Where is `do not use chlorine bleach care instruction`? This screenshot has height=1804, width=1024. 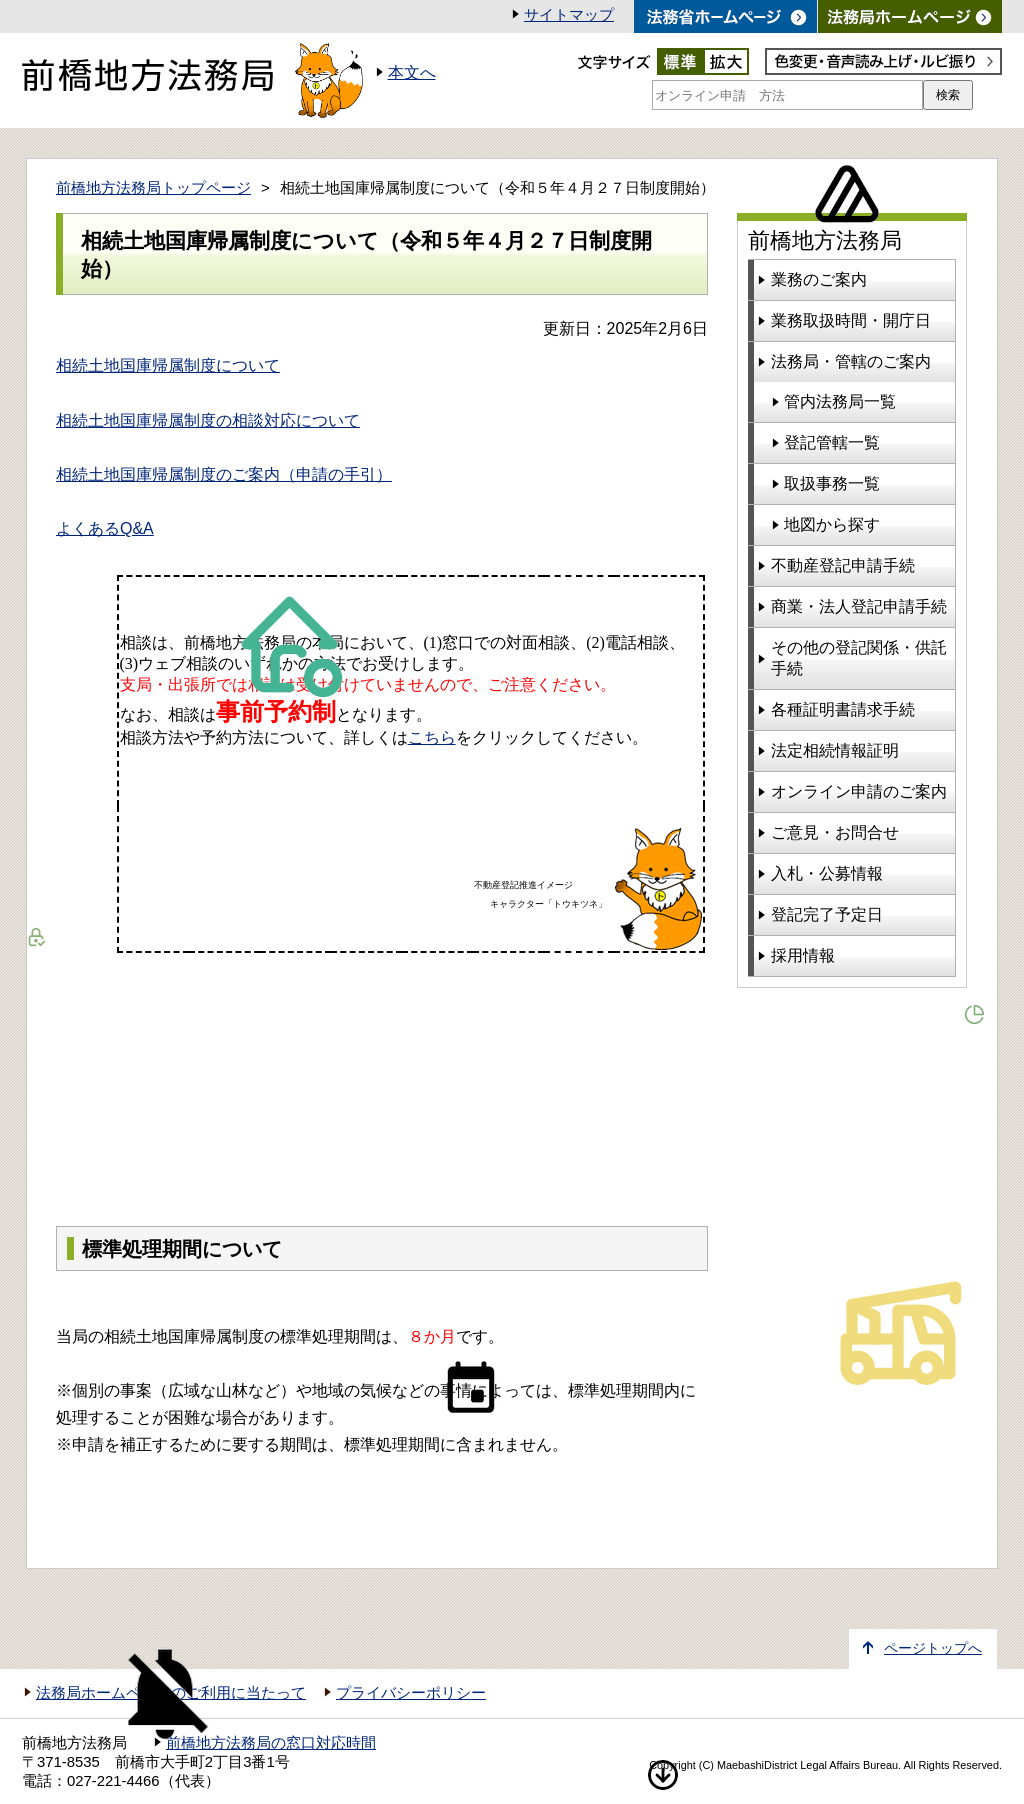 do not use chlorine bleach care instruction is located at coordinates (847, 197).